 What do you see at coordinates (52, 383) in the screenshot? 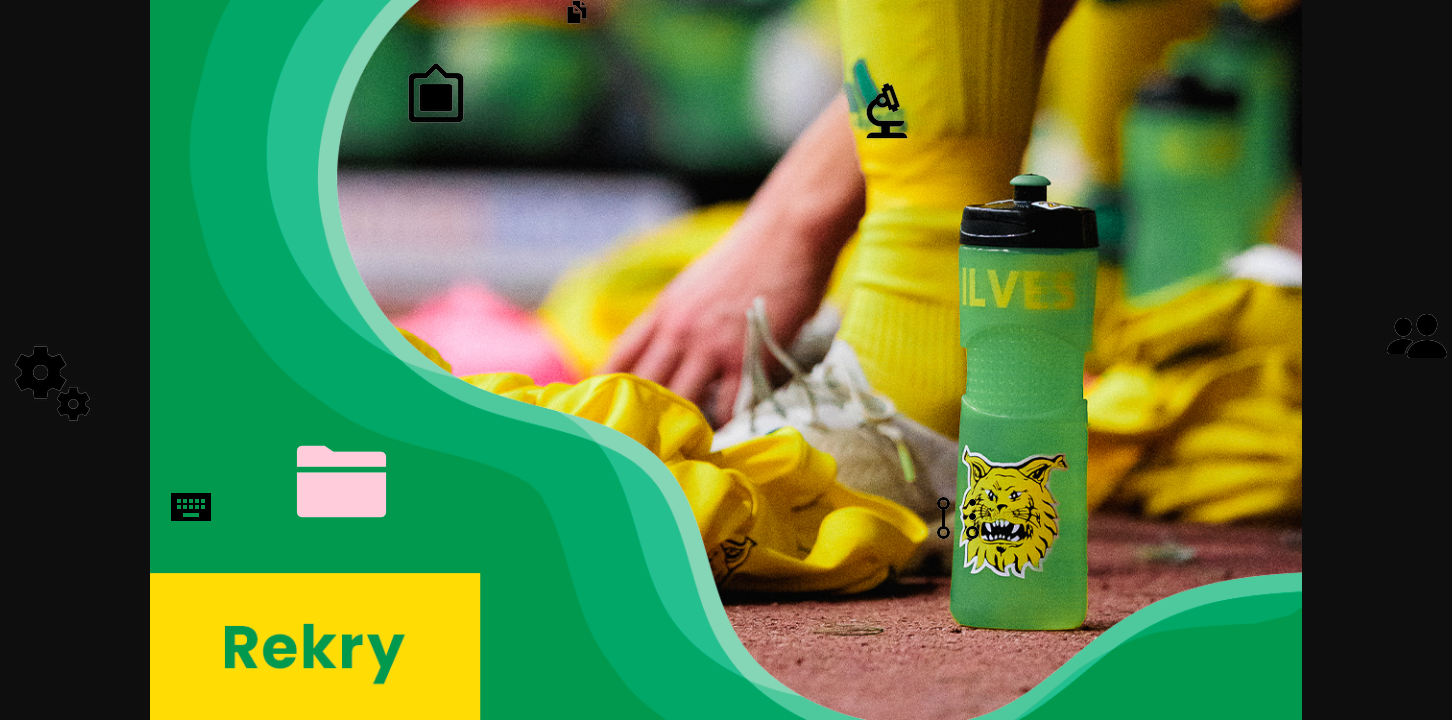
I see `access miscellaneous settings or services` at bounding box center [52, 383].